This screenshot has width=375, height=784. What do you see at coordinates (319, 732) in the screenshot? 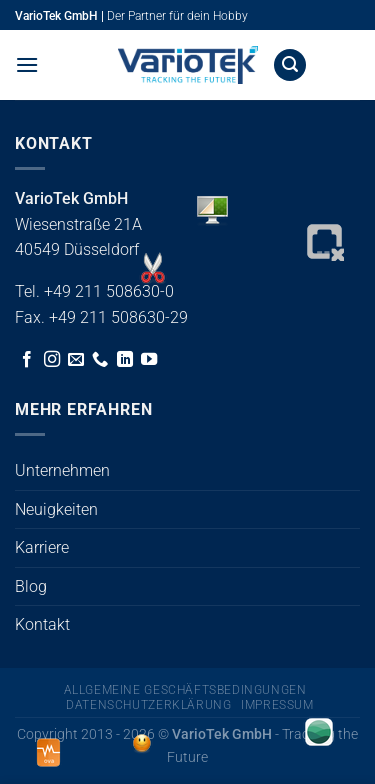
I see `open Flow app for focus or productivity sessions` at bounding box center [319, 732].